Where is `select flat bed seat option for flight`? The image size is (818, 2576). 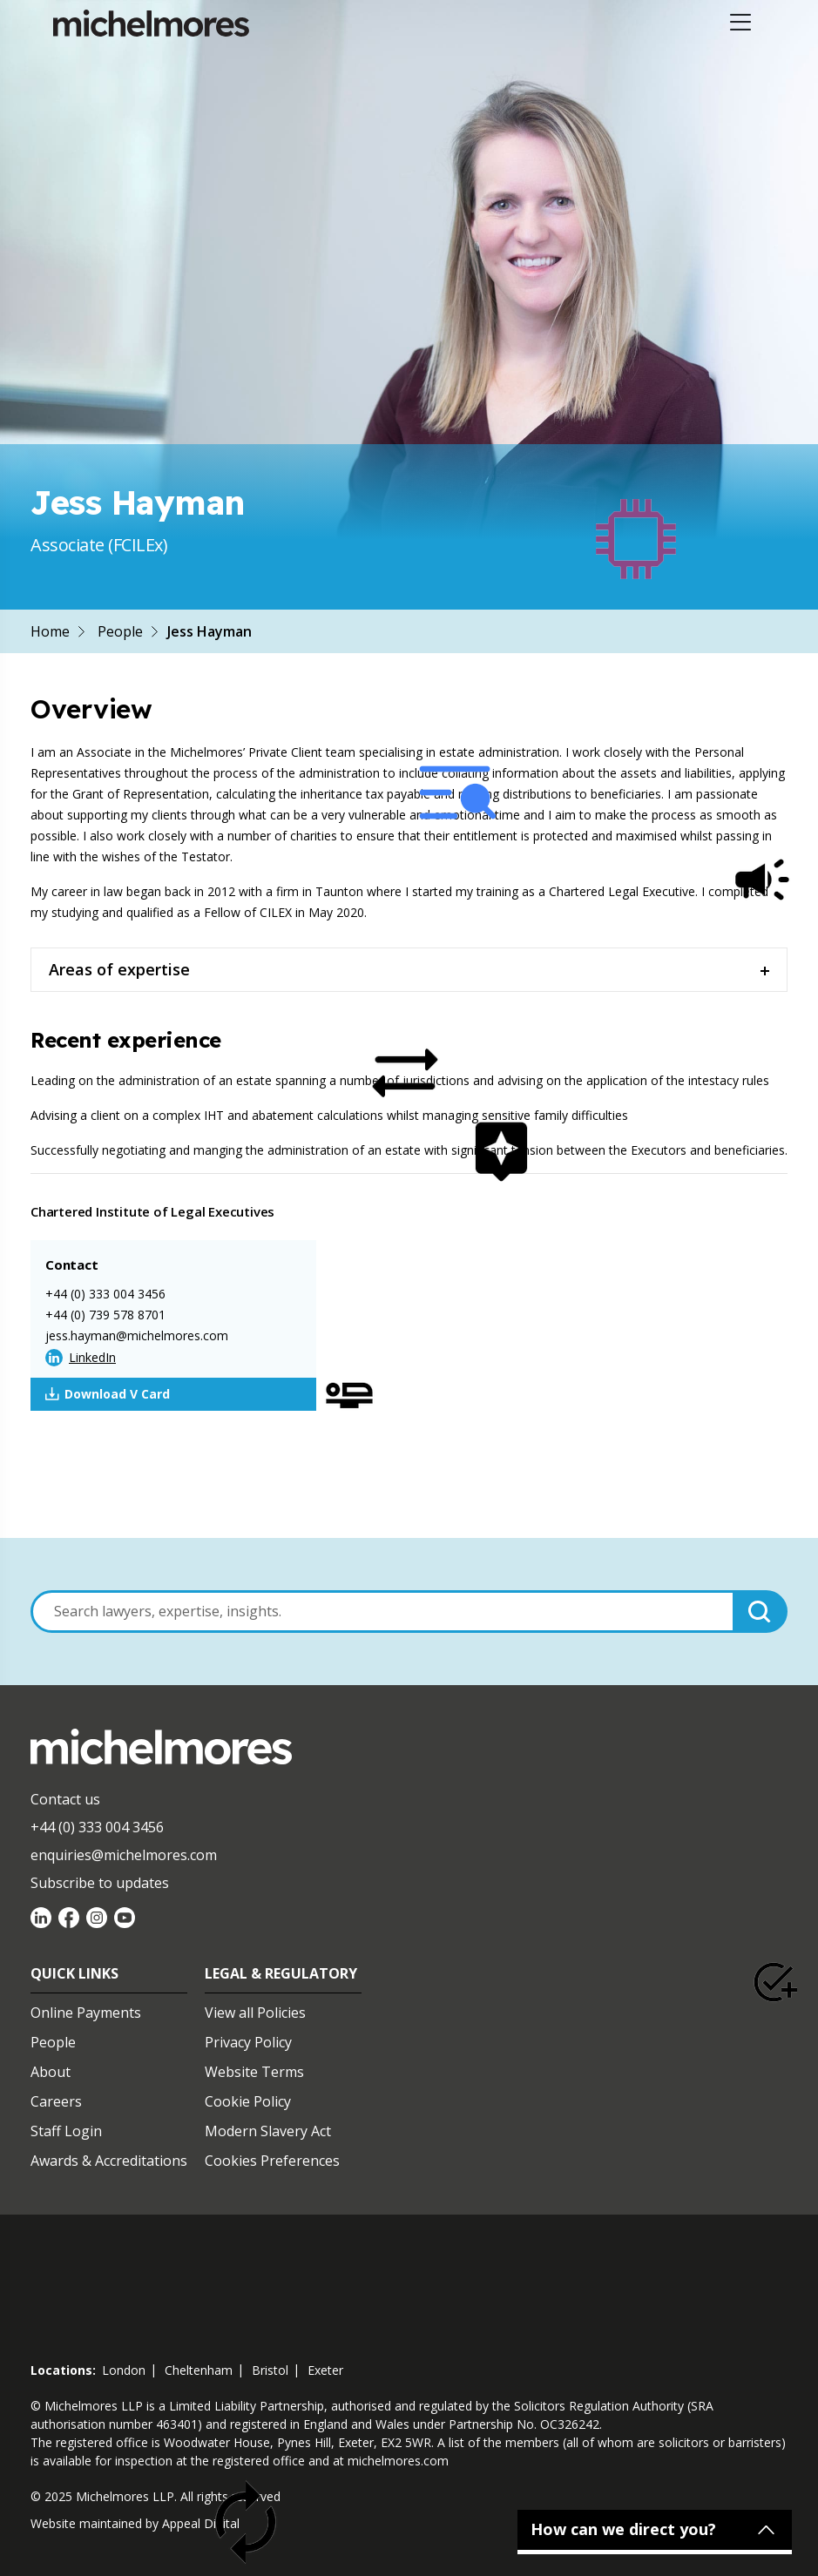
select flat bed seat option for flight is located at coordinates (349, 1394).